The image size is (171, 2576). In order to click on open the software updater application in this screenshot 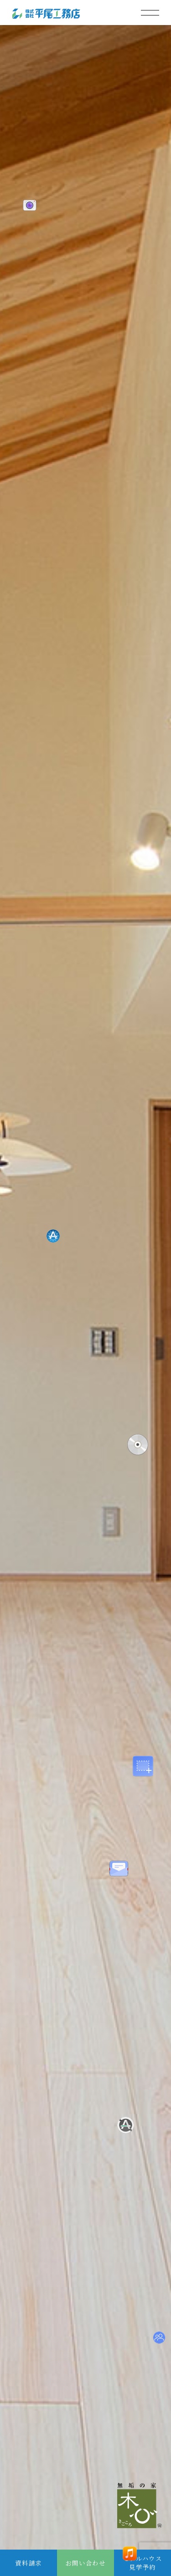, I will do `click(125, 2125)`.